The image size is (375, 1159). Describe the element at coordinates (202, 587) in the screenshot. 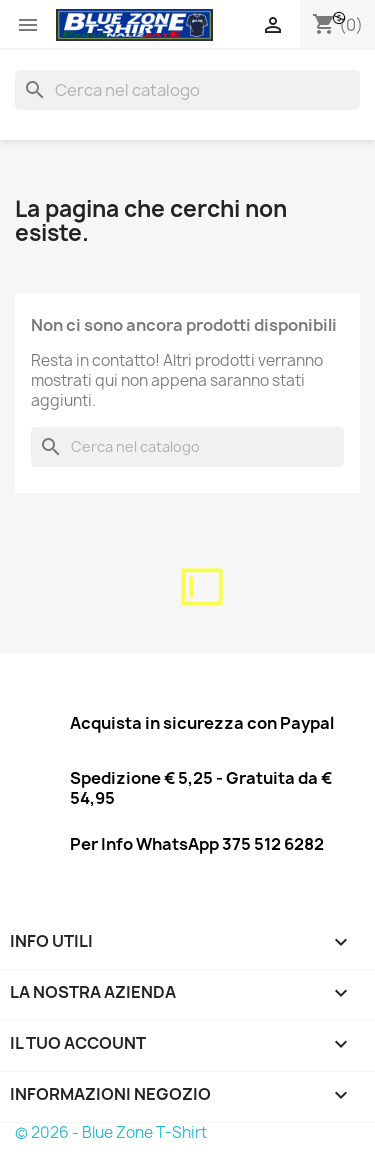

I see `switch to left sidebar layout` at that location.